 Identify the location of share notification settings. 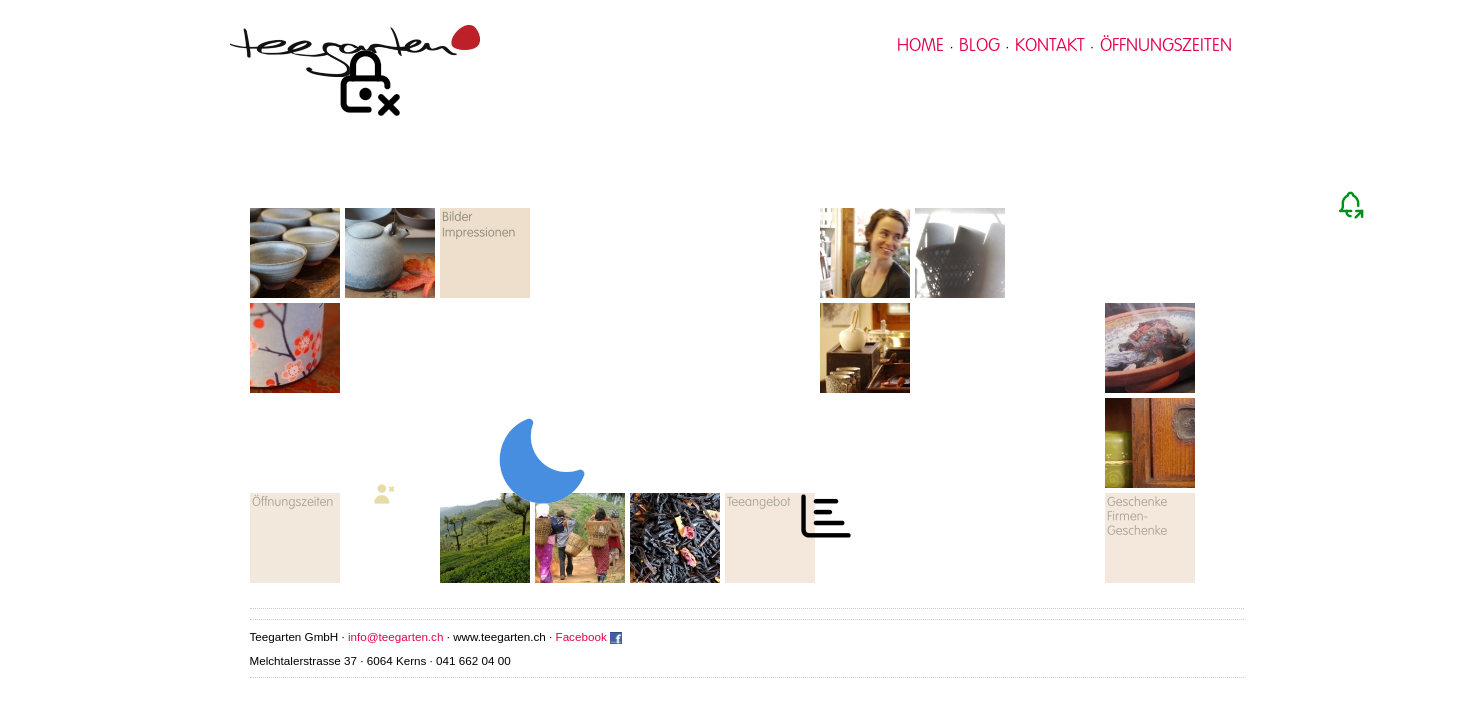
(1350, 204).